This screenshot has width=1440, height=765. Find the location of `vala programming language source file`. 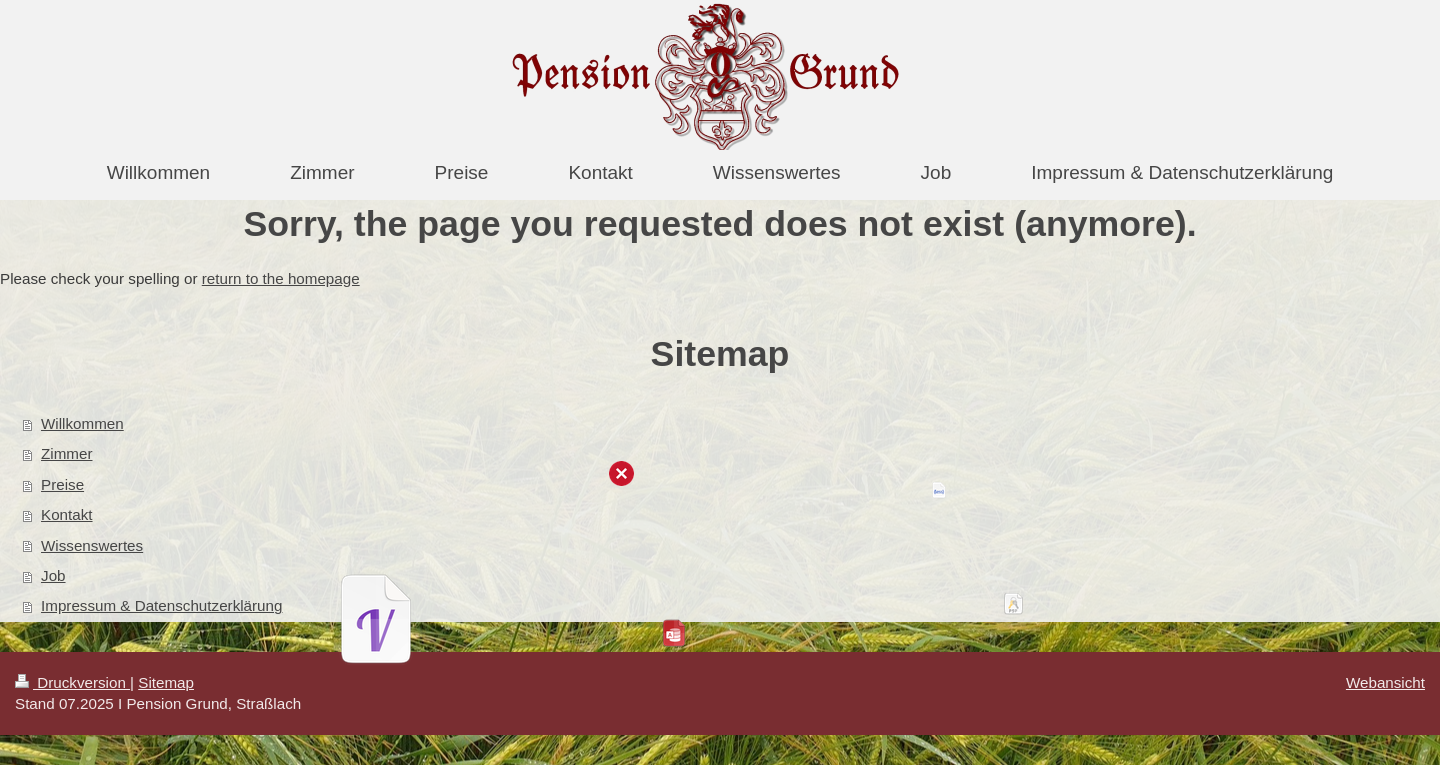

vala programming language source file is located at coordinates (376, 619).